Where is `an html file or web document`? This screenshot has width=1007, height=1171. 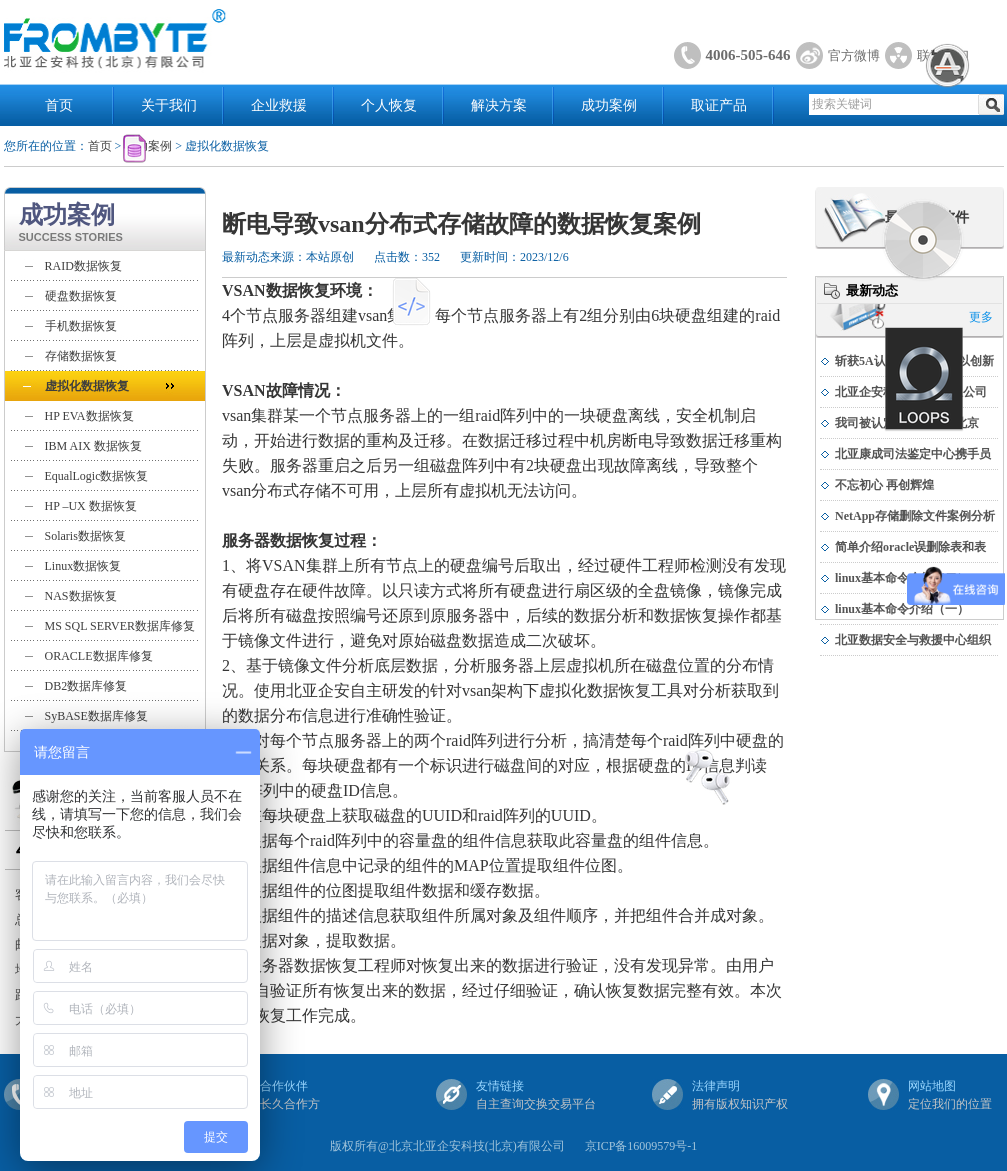
an html file or web document is located at coordinates (411, 301).